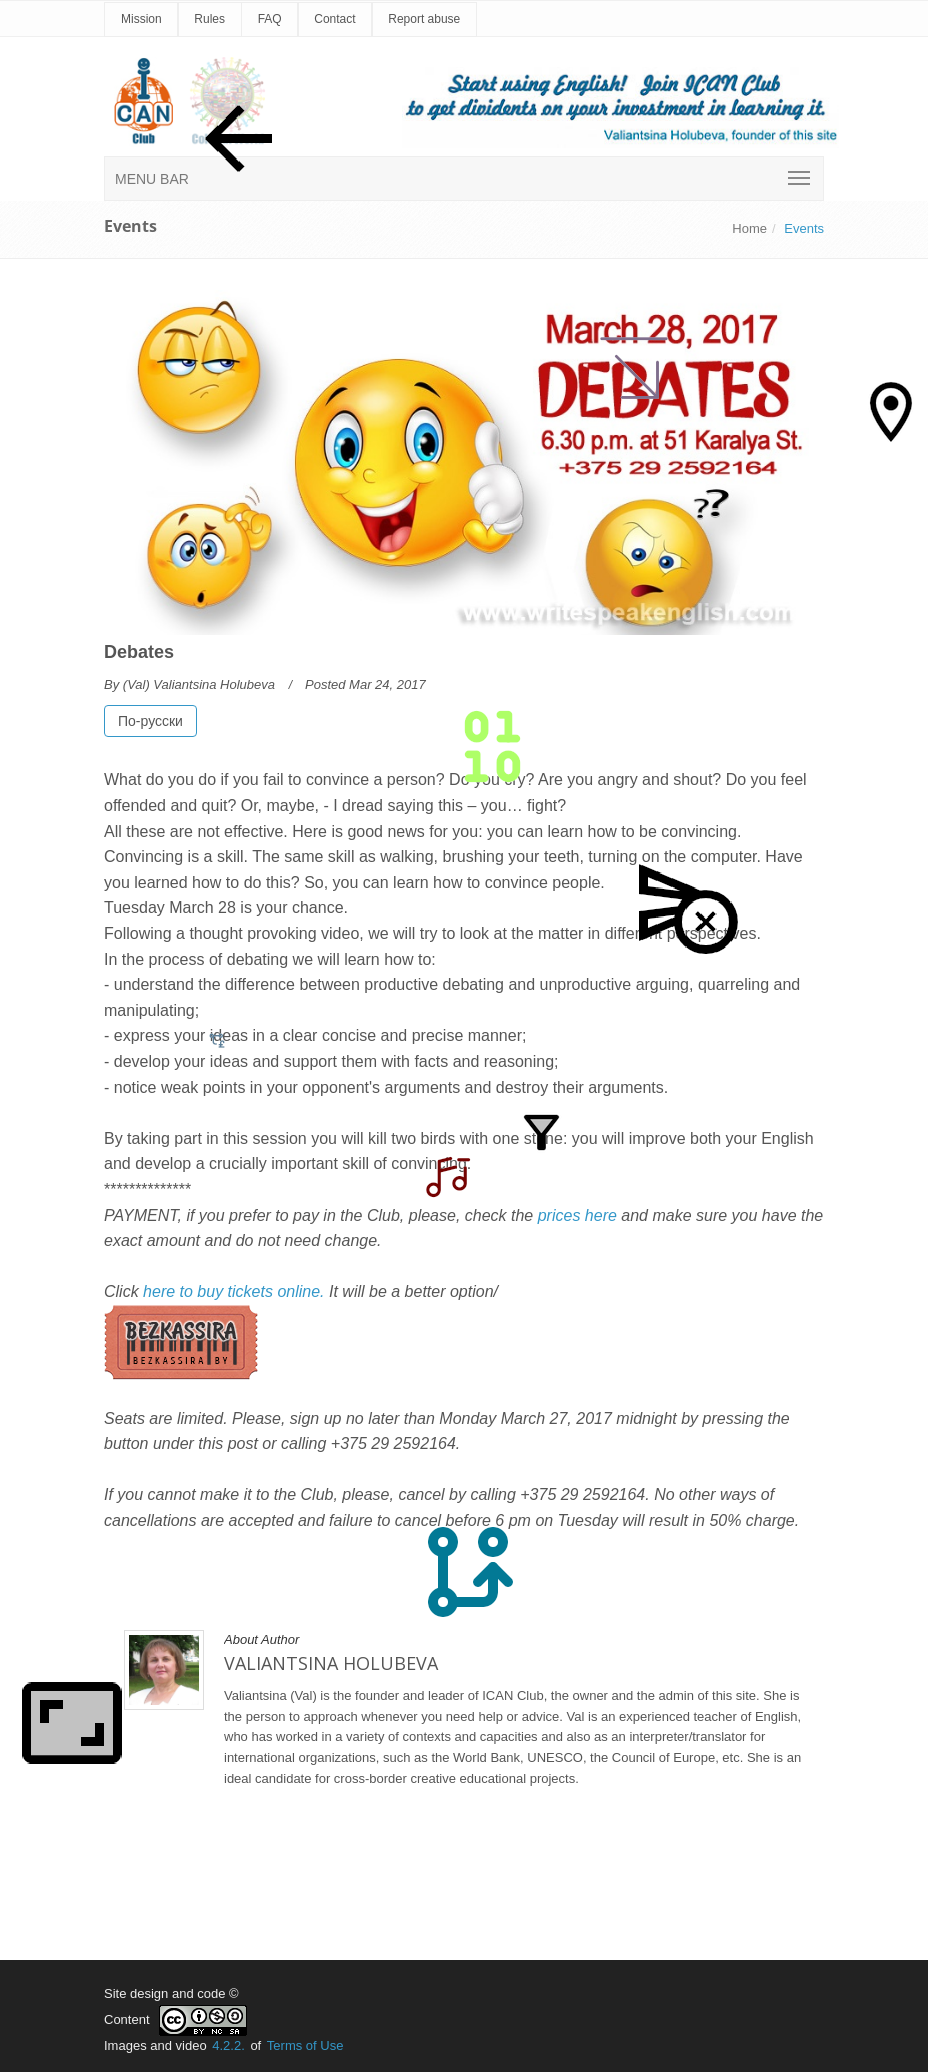 This screenshot has height=2072, width=928. Describe the element at coordinates (634, 371) in the screenshot. I see `move item to bottom-right corner` at that location.